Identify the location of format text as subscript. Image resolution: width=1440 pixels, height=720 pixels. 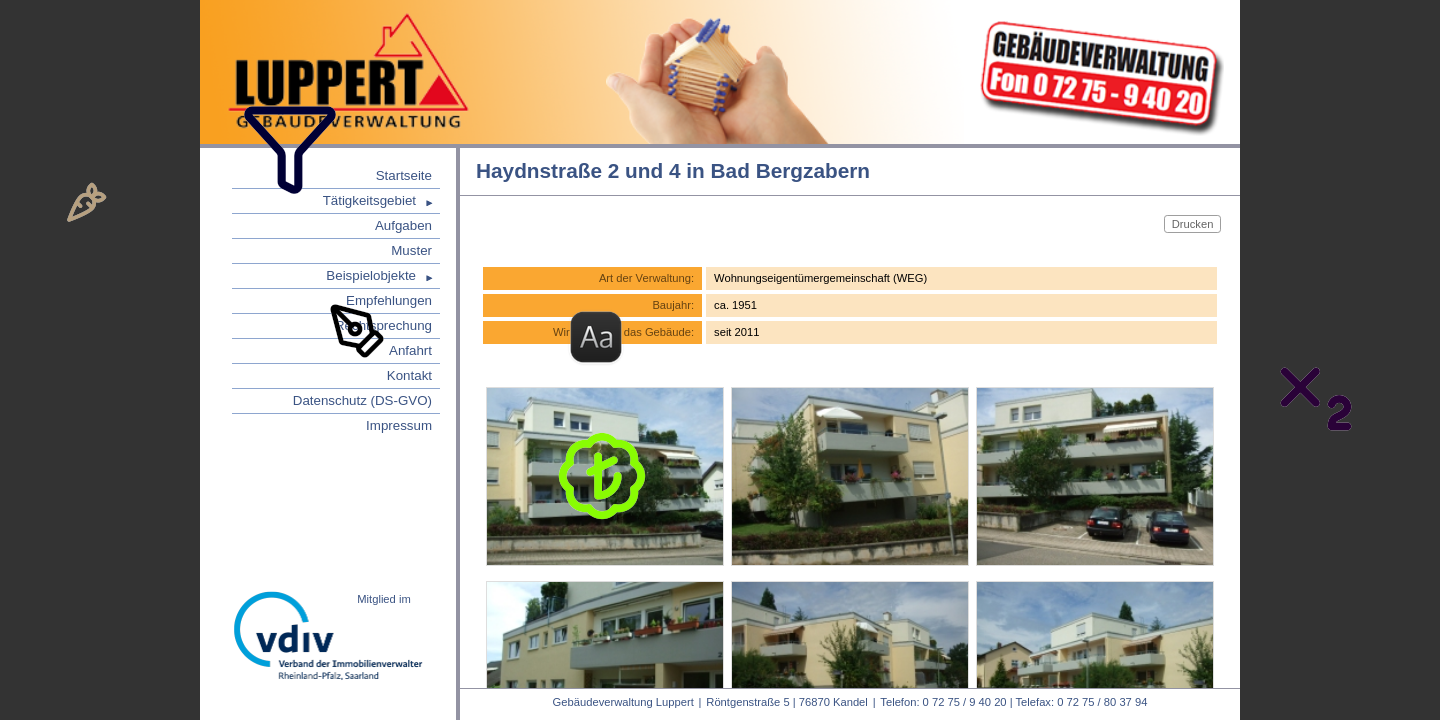
(1316, 399).